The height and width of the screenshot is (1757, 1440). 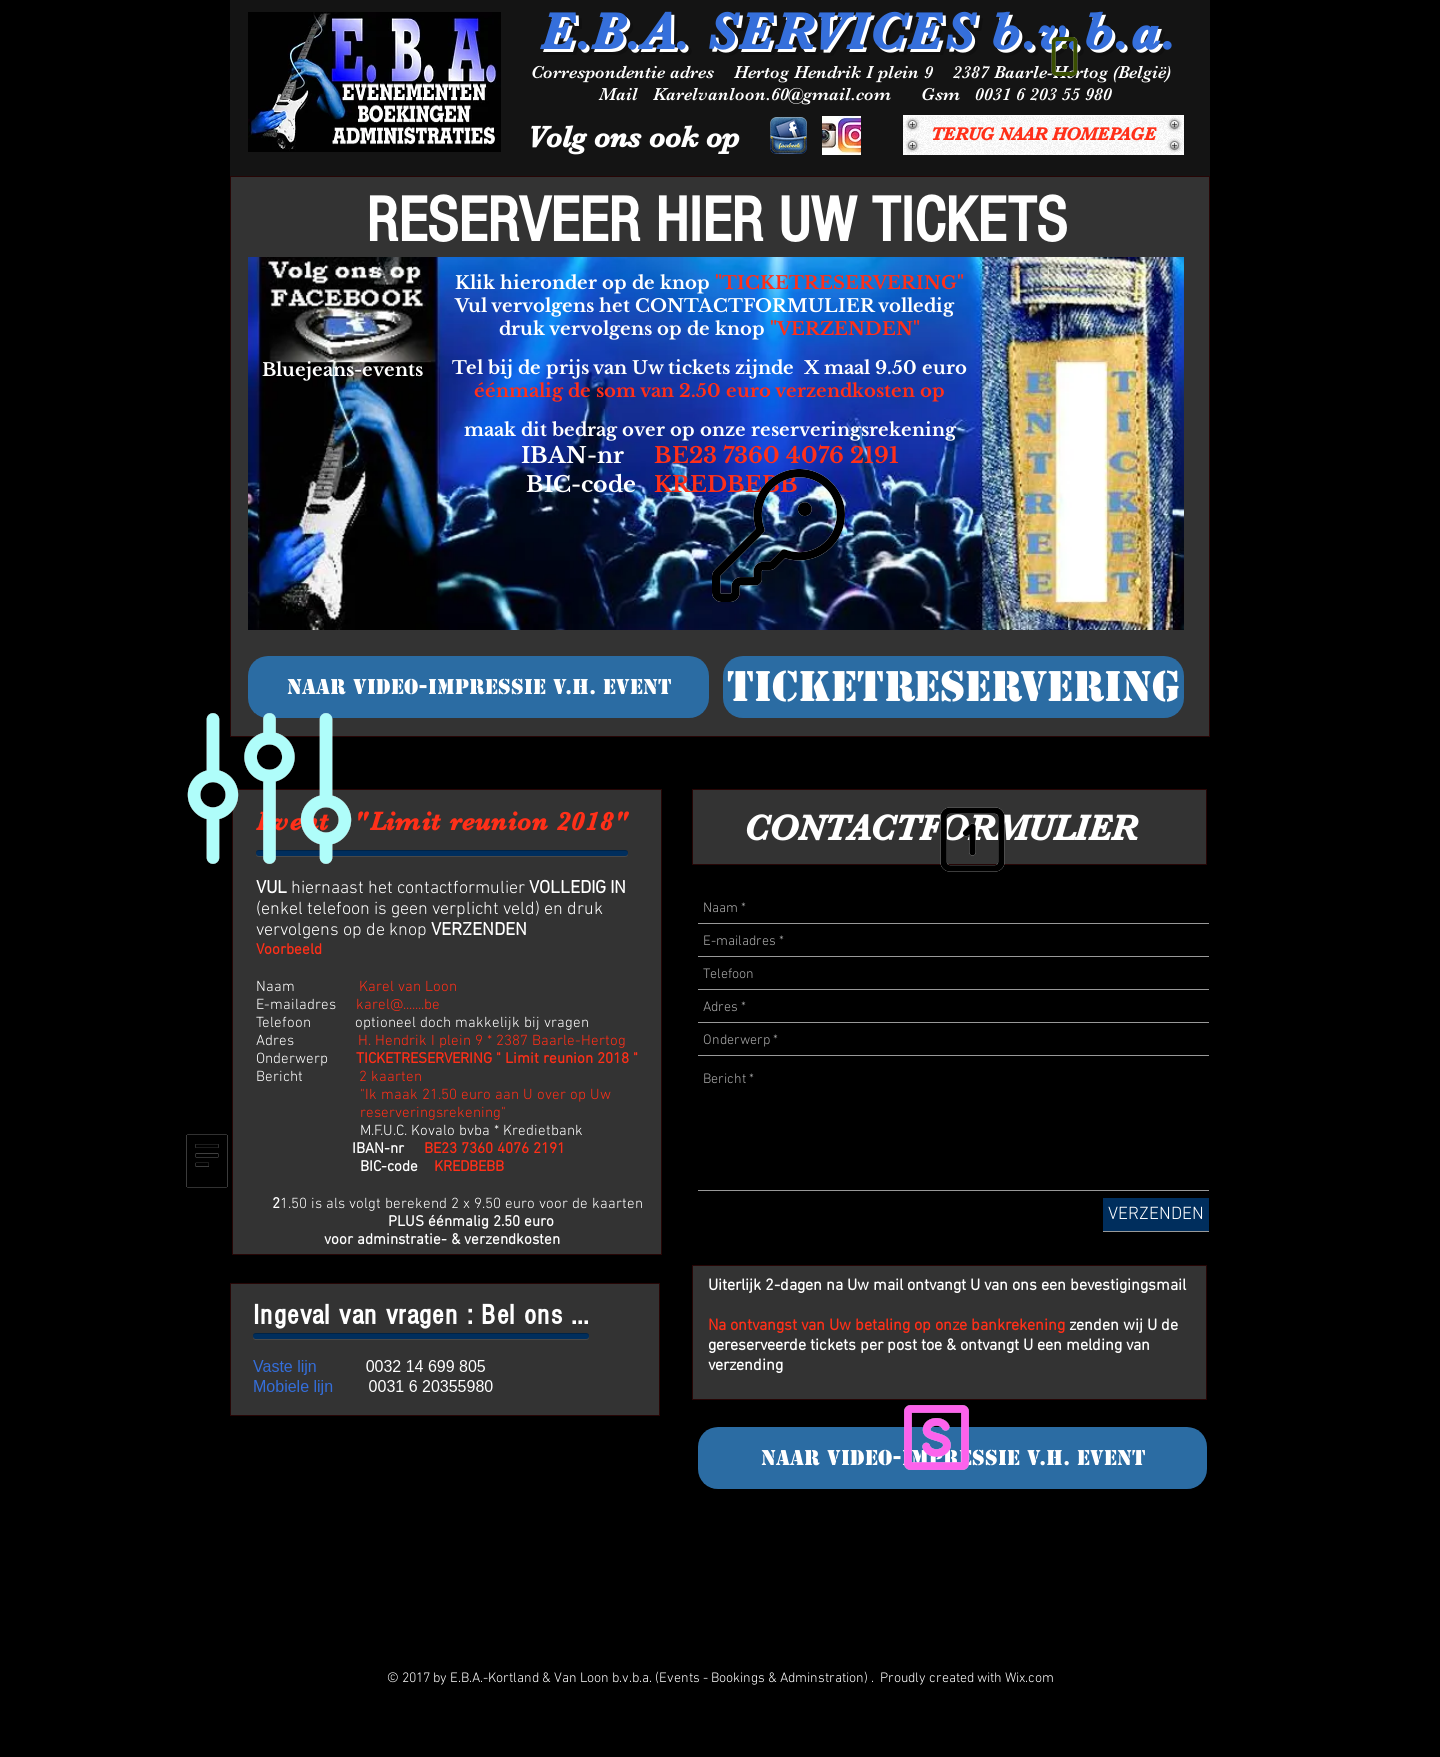 What do you see at coordinates (778, 535) in the screenshot?
I see `access account security settings` at bounding box center [778, 535].